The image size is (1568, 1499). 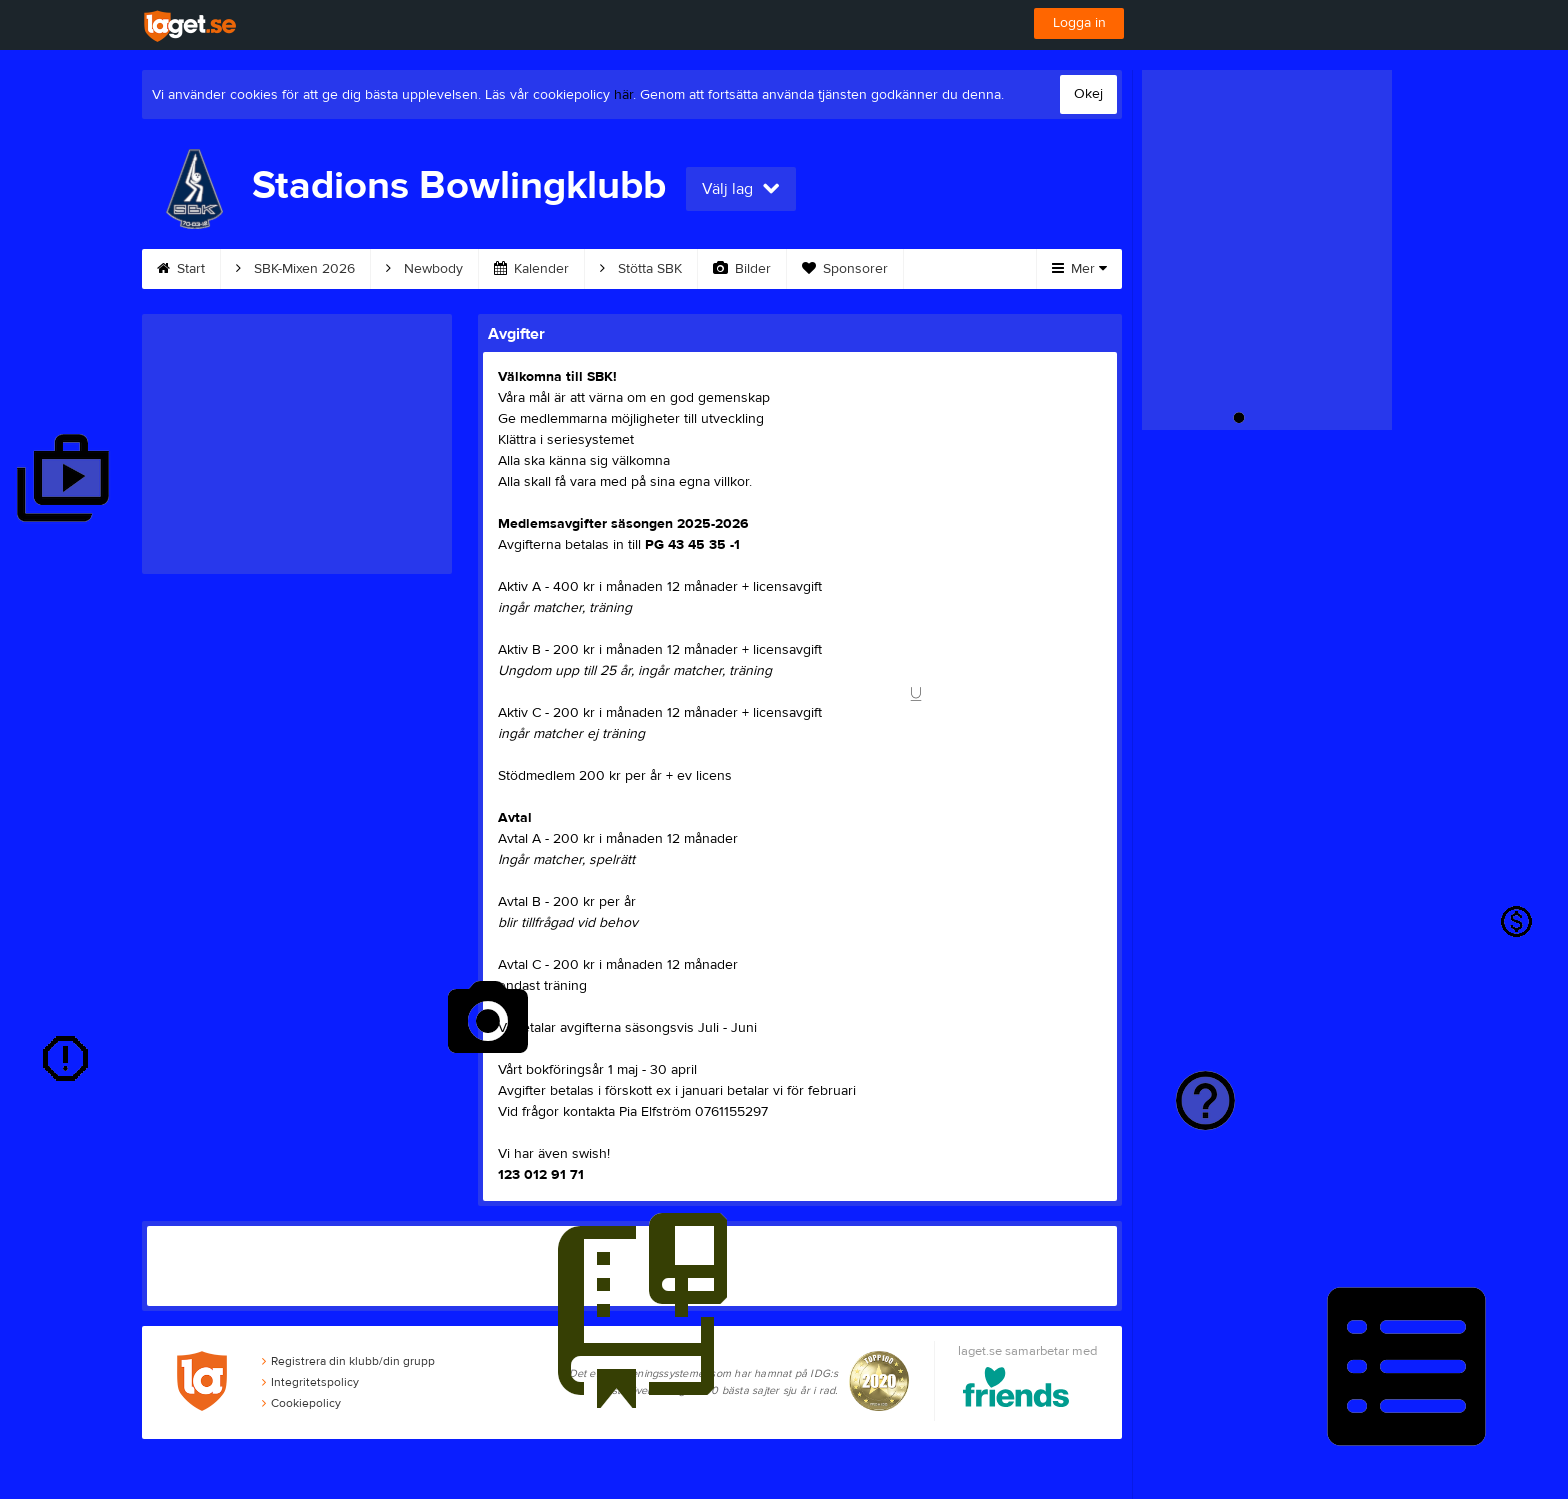 I want to click on take a photo, so click(x=488, y=1021).